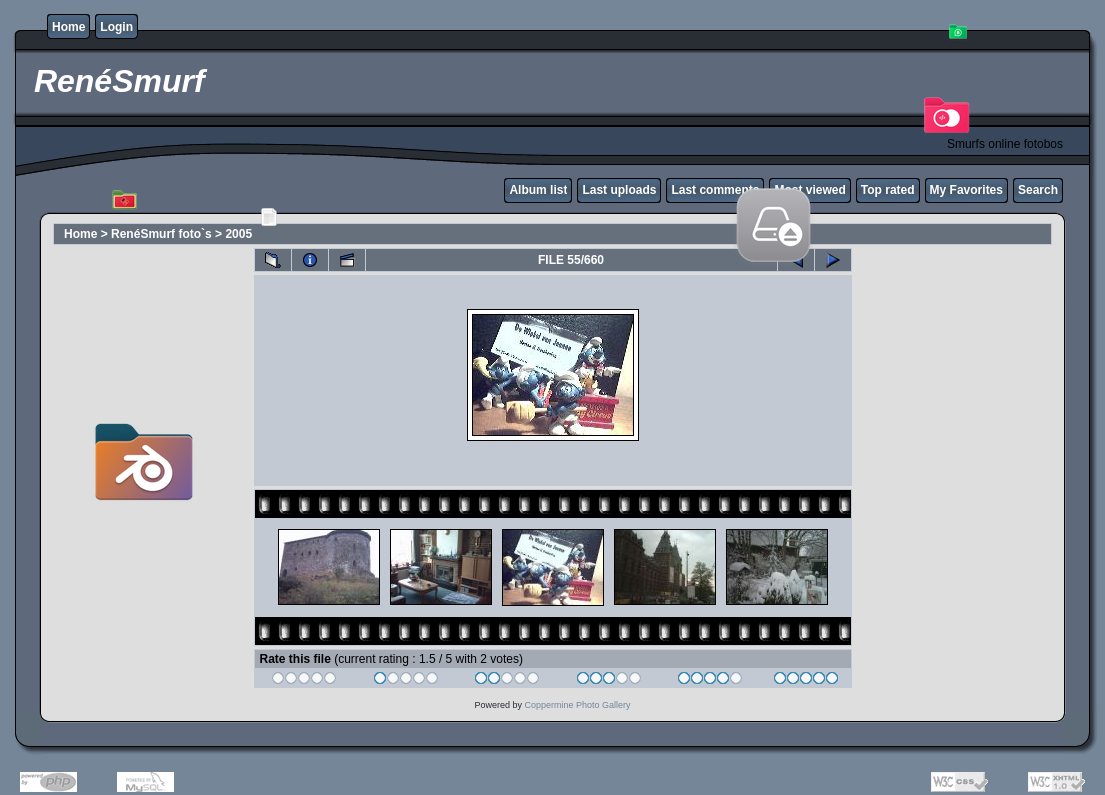 The image size is (1105, 795). Describe the element at coordinates (269, 217) in the screenshot. I see `open a text document` at that location.